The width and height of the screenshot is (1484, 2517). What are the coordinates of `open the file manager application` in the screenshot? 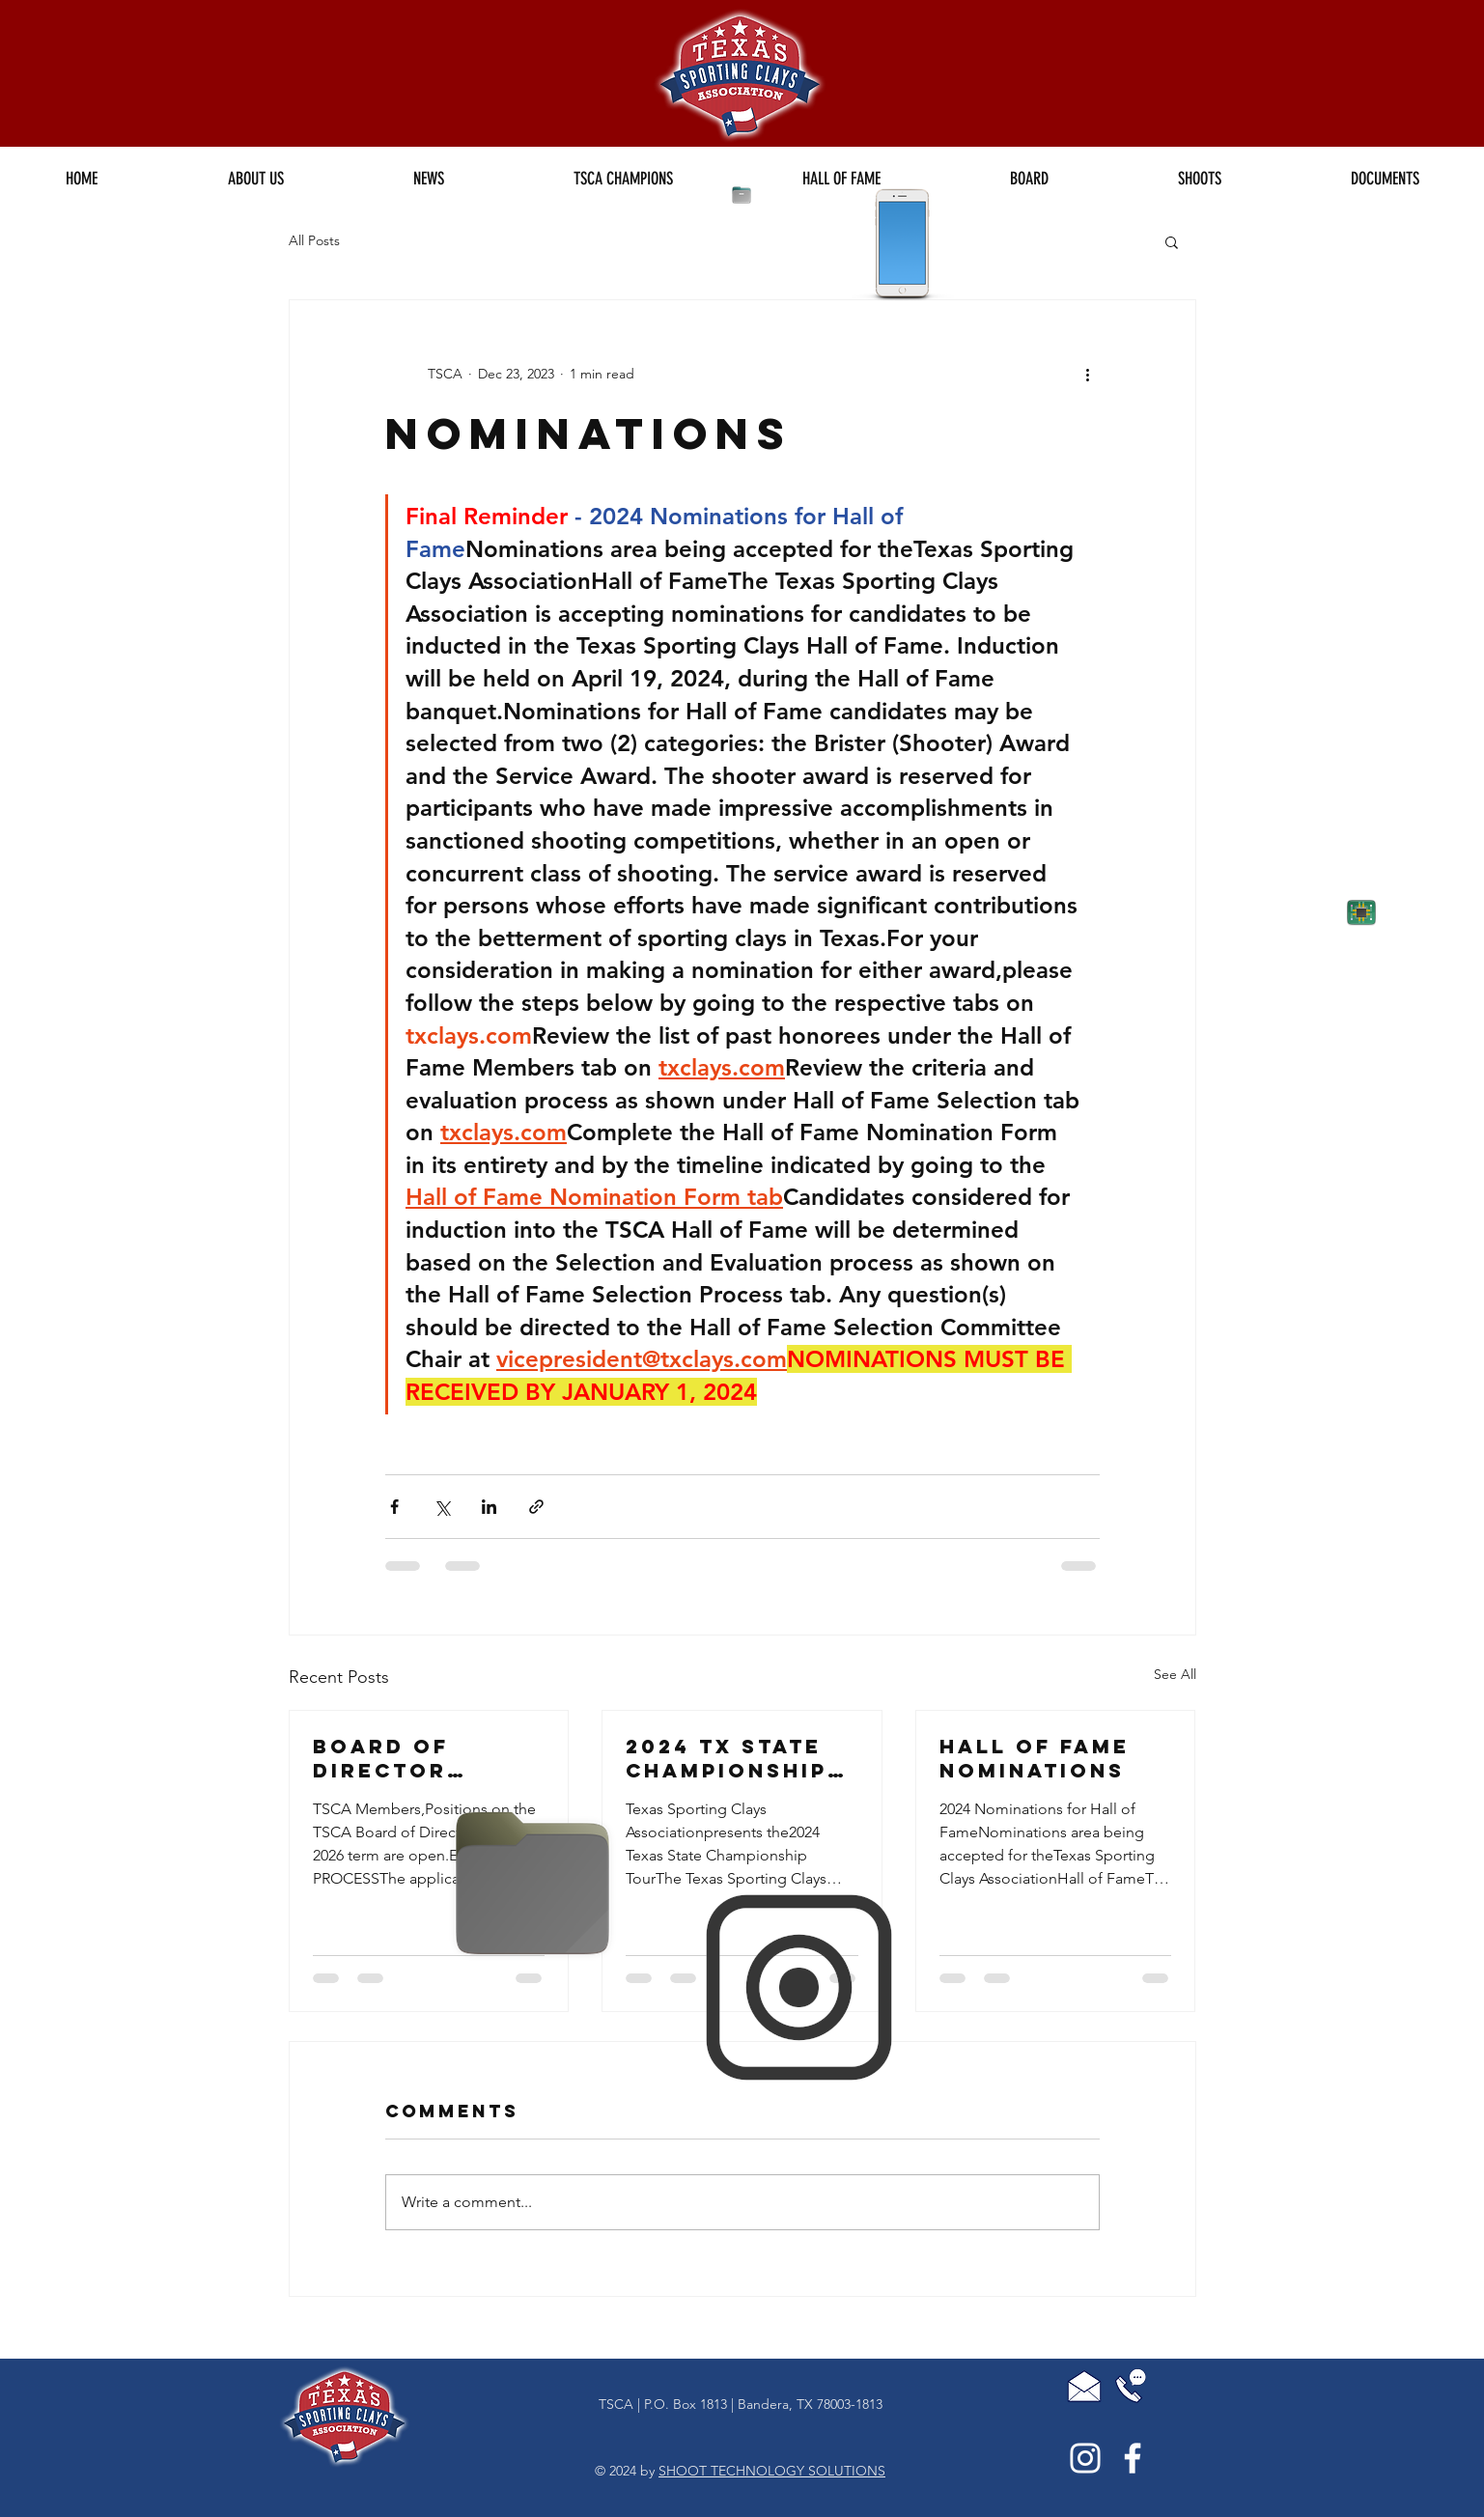 It's located at (742, 195).